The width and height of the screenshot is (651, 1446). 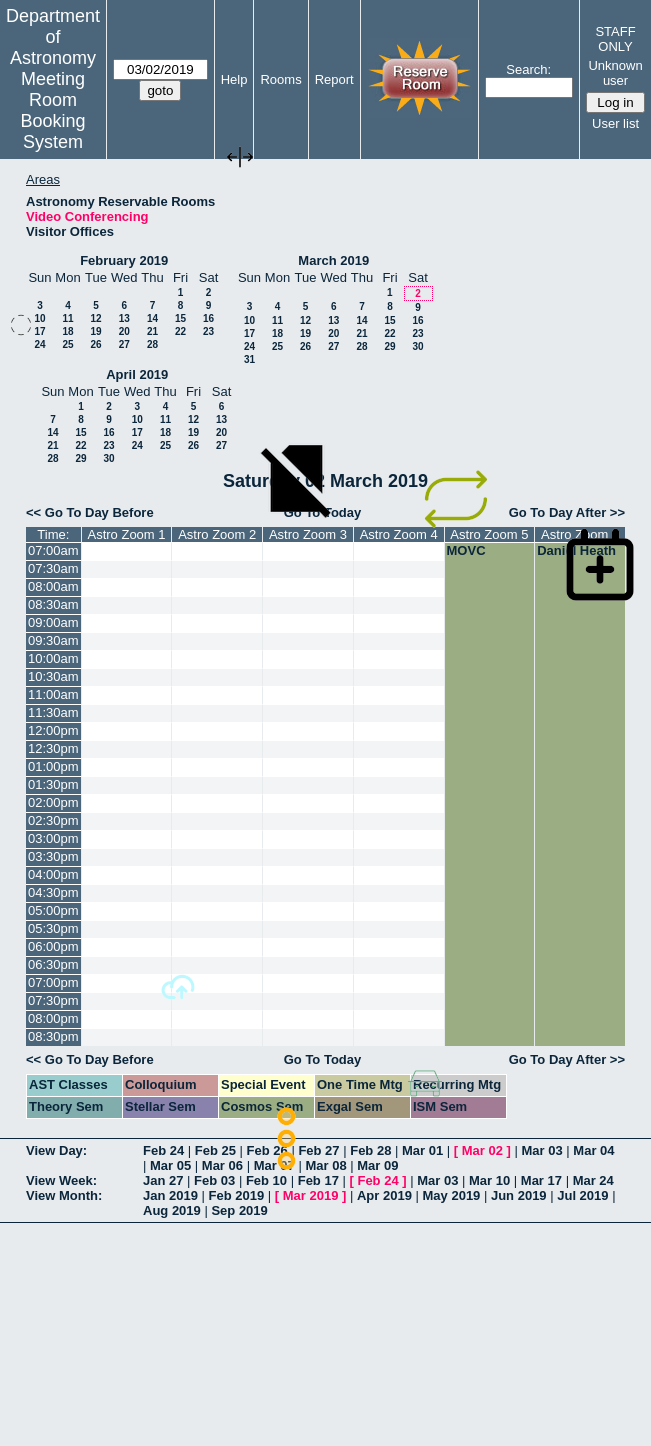 I want to click on enable repeat mode for media playback, so click(x=456, y=499).